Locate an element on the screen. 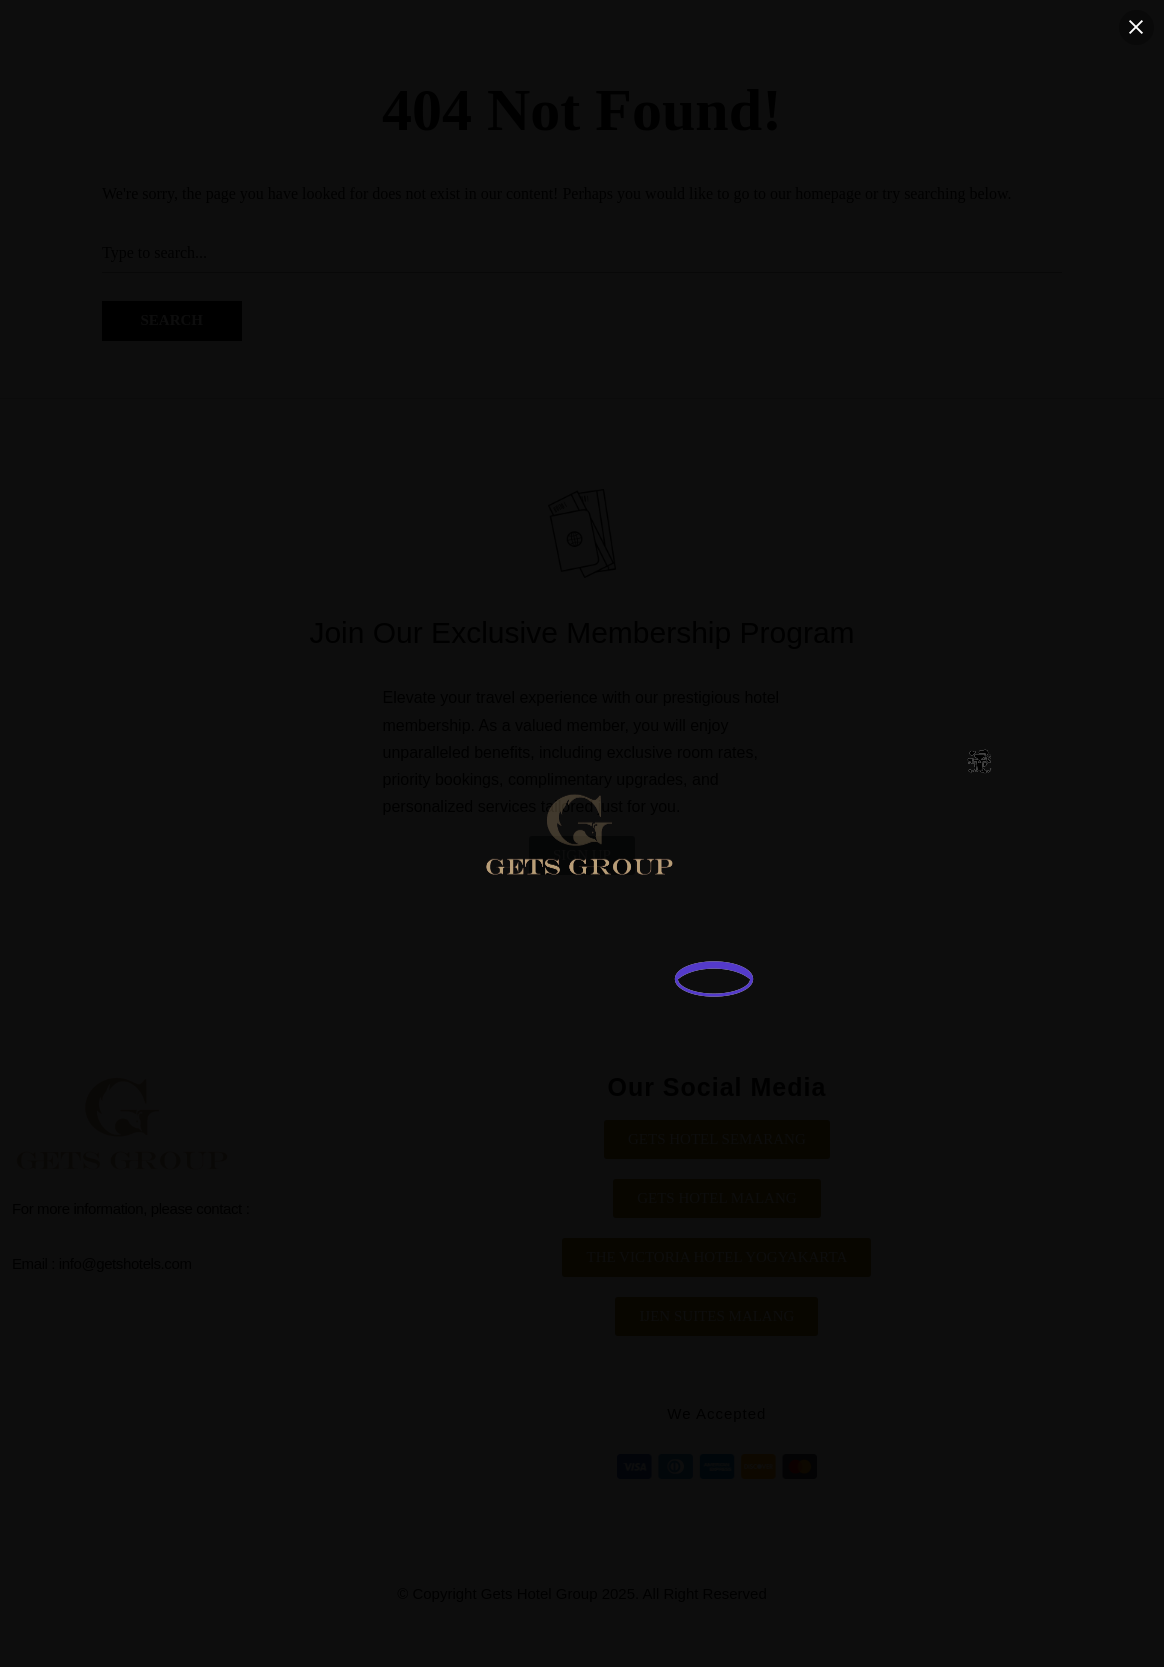 The image size is (1164, 1667). indicates poison or toxic hazard in gameplay is located at coordinates (979, 761).